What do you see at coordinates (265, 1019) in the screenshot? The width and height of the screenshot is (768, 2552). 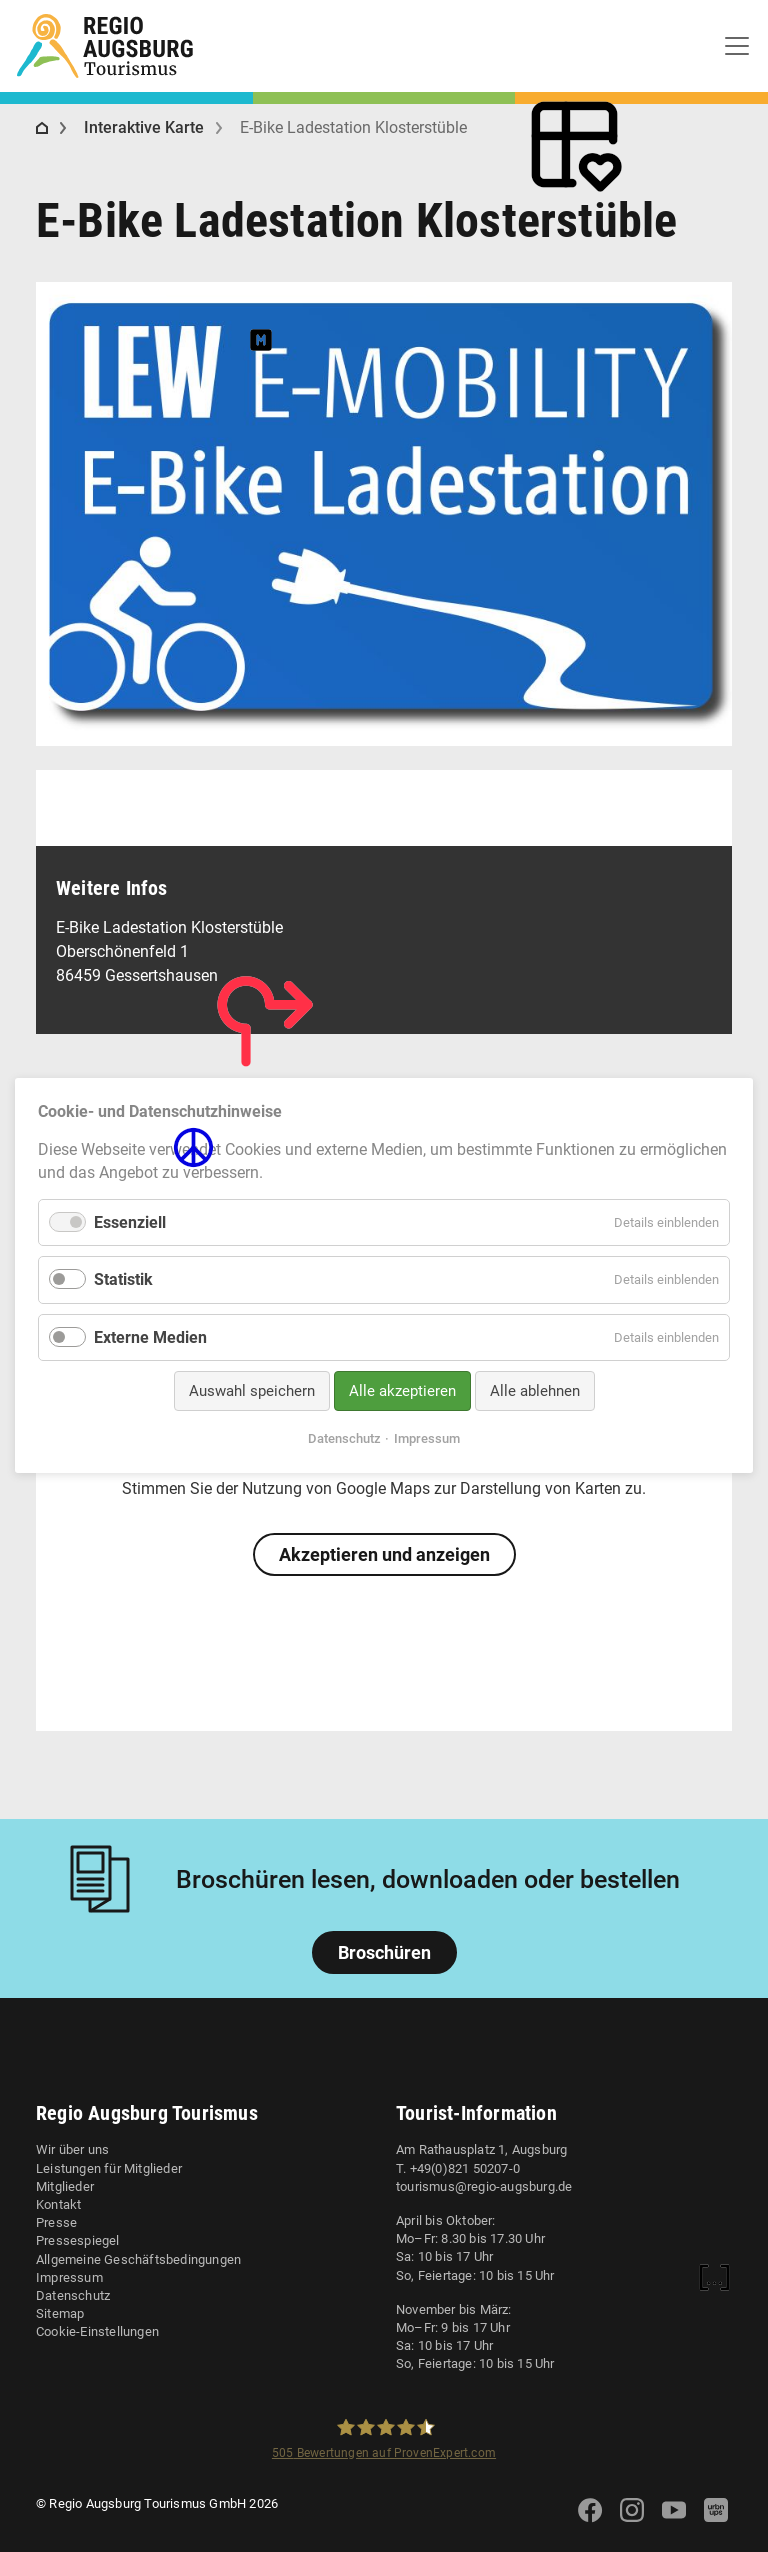 I see `take the roundabout exit to the right` at bounding box center [265, 1019].